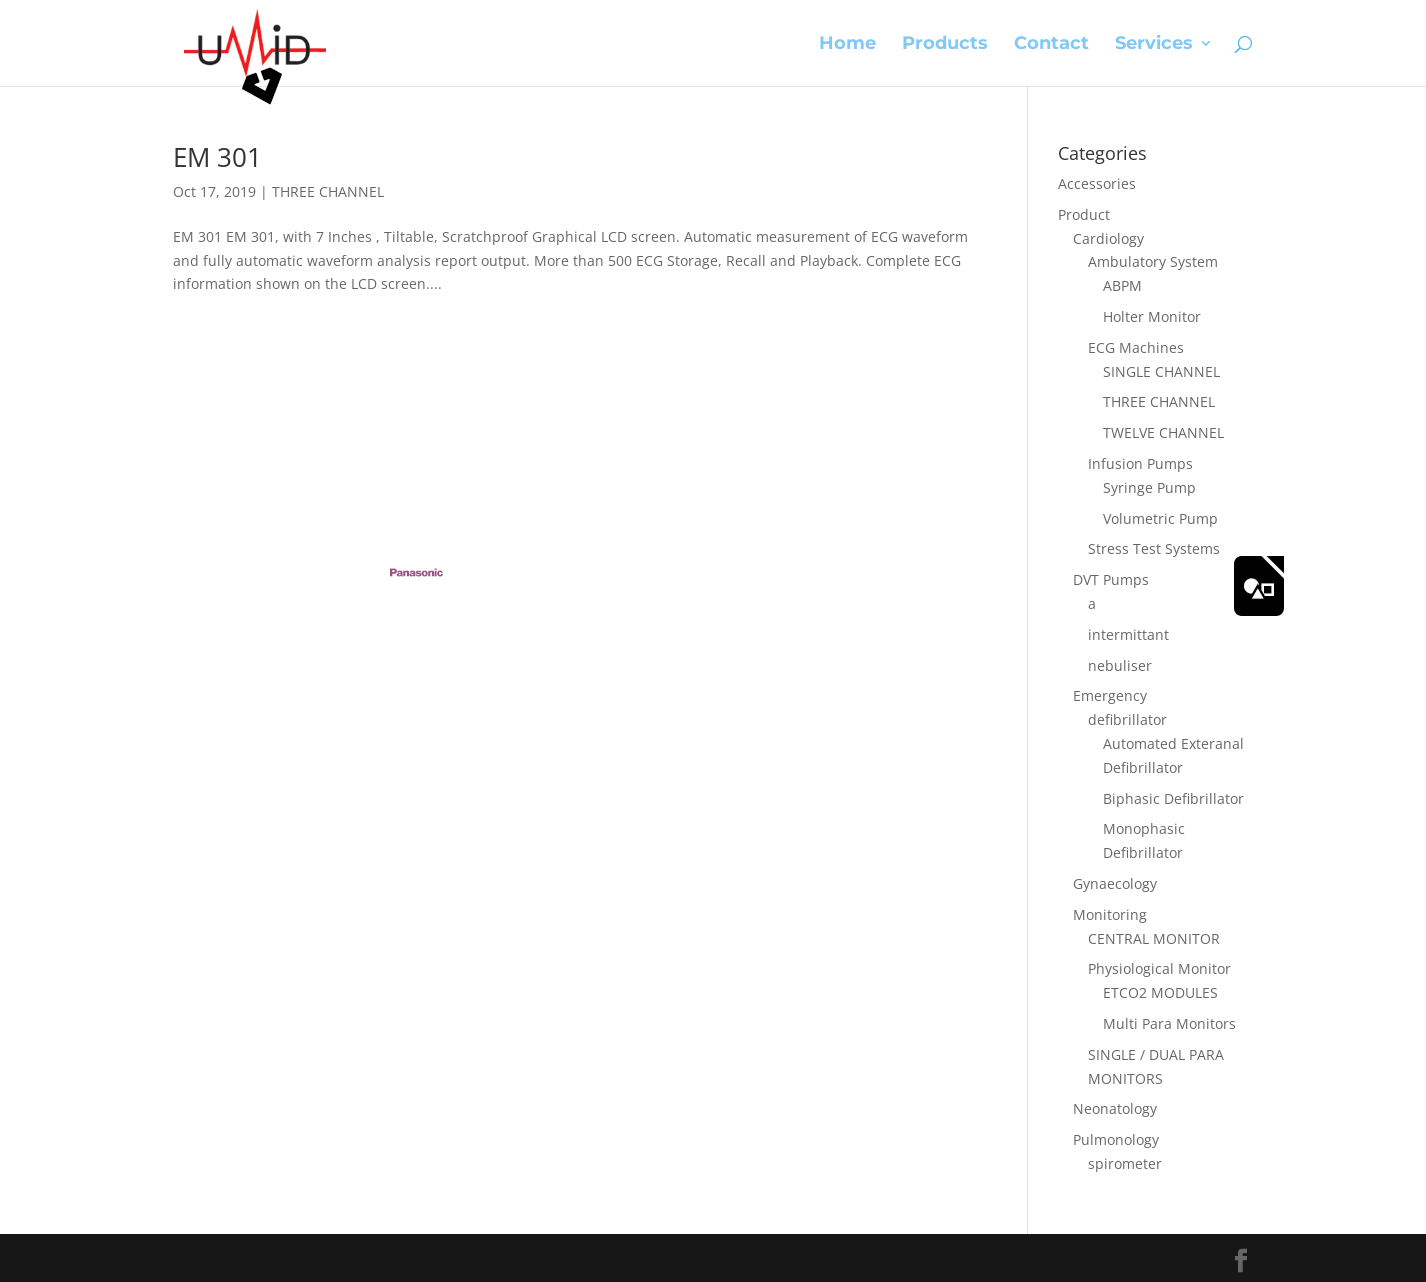 The height and width of the screenshot is (1282, 1426). What do you see at coordinates (1259, 586) in the screenshot?
I see `open LibreOffice Draw application` at bounding box center [1259, 586].